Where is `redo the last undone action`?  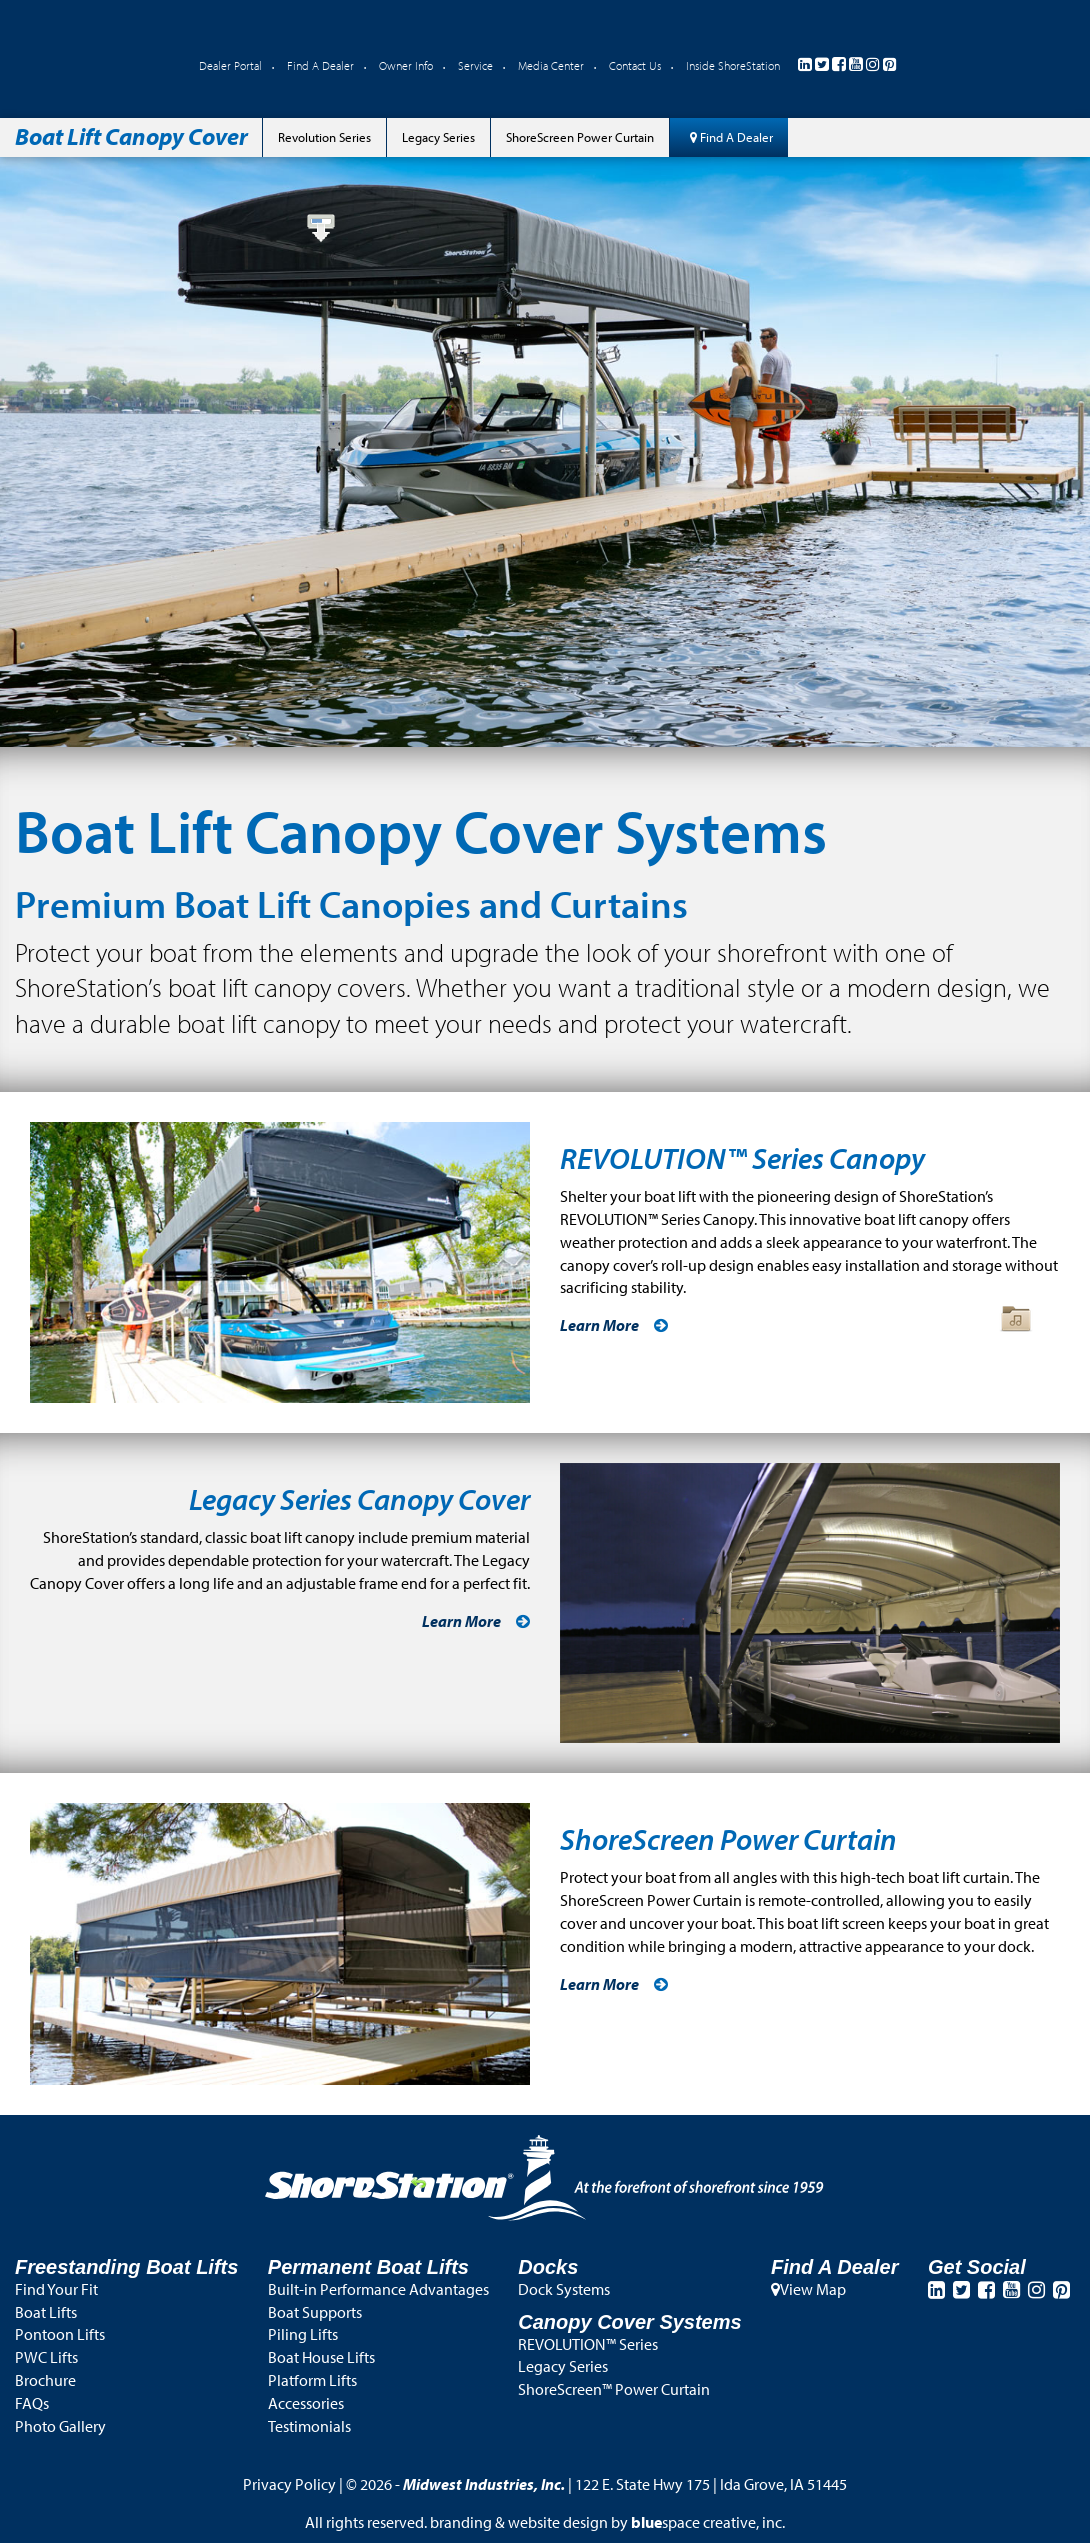
redo the last undone action is located at coordinates (419, 2182).